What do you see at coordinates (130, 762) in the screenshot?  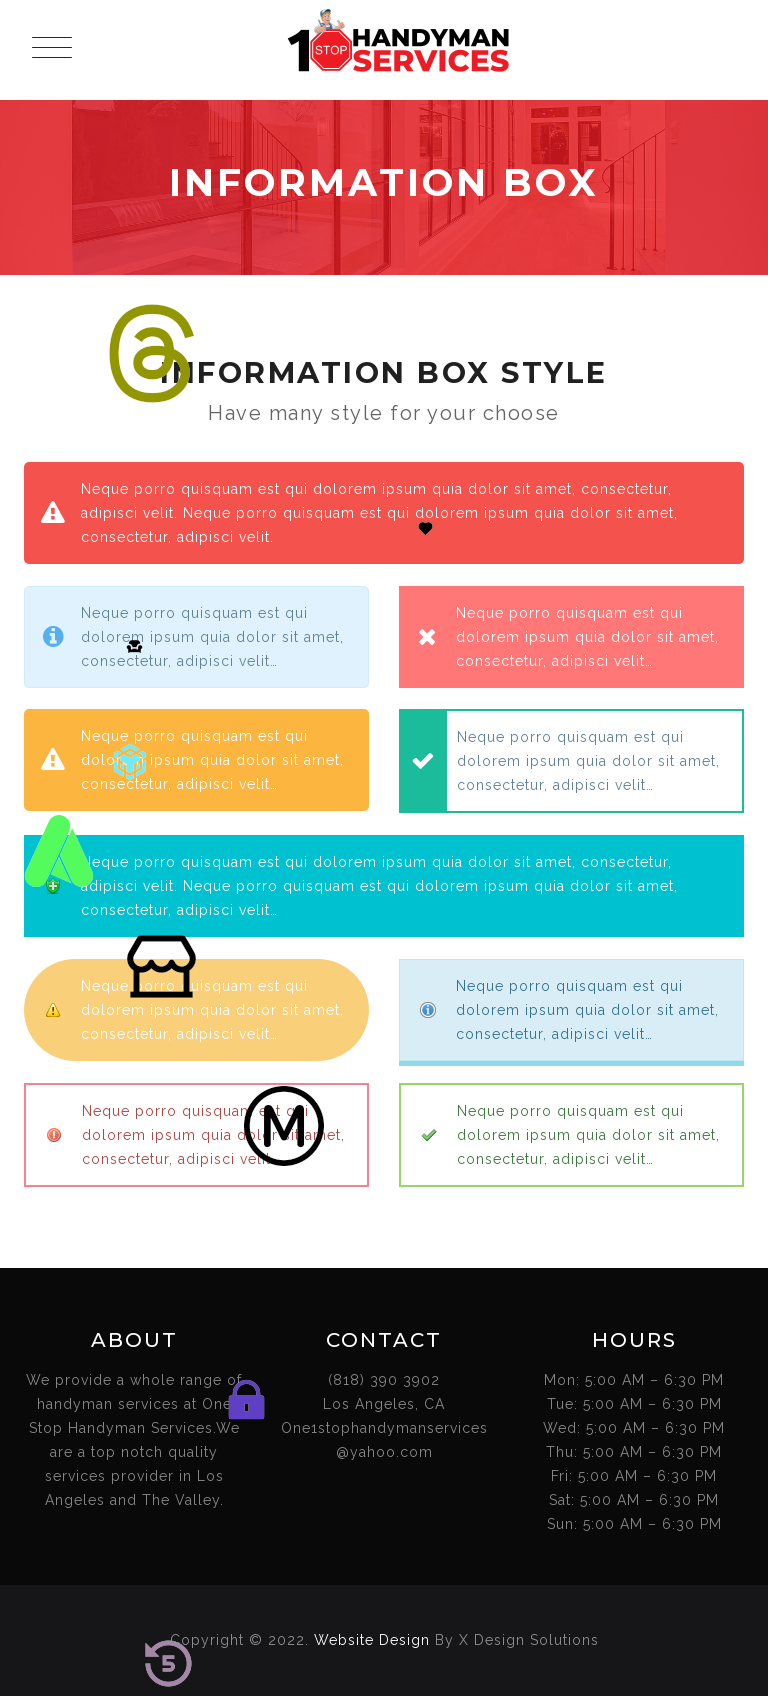 I see `binance coin (BNB) cryptocurrency logo` at bounding box center [130, 762].